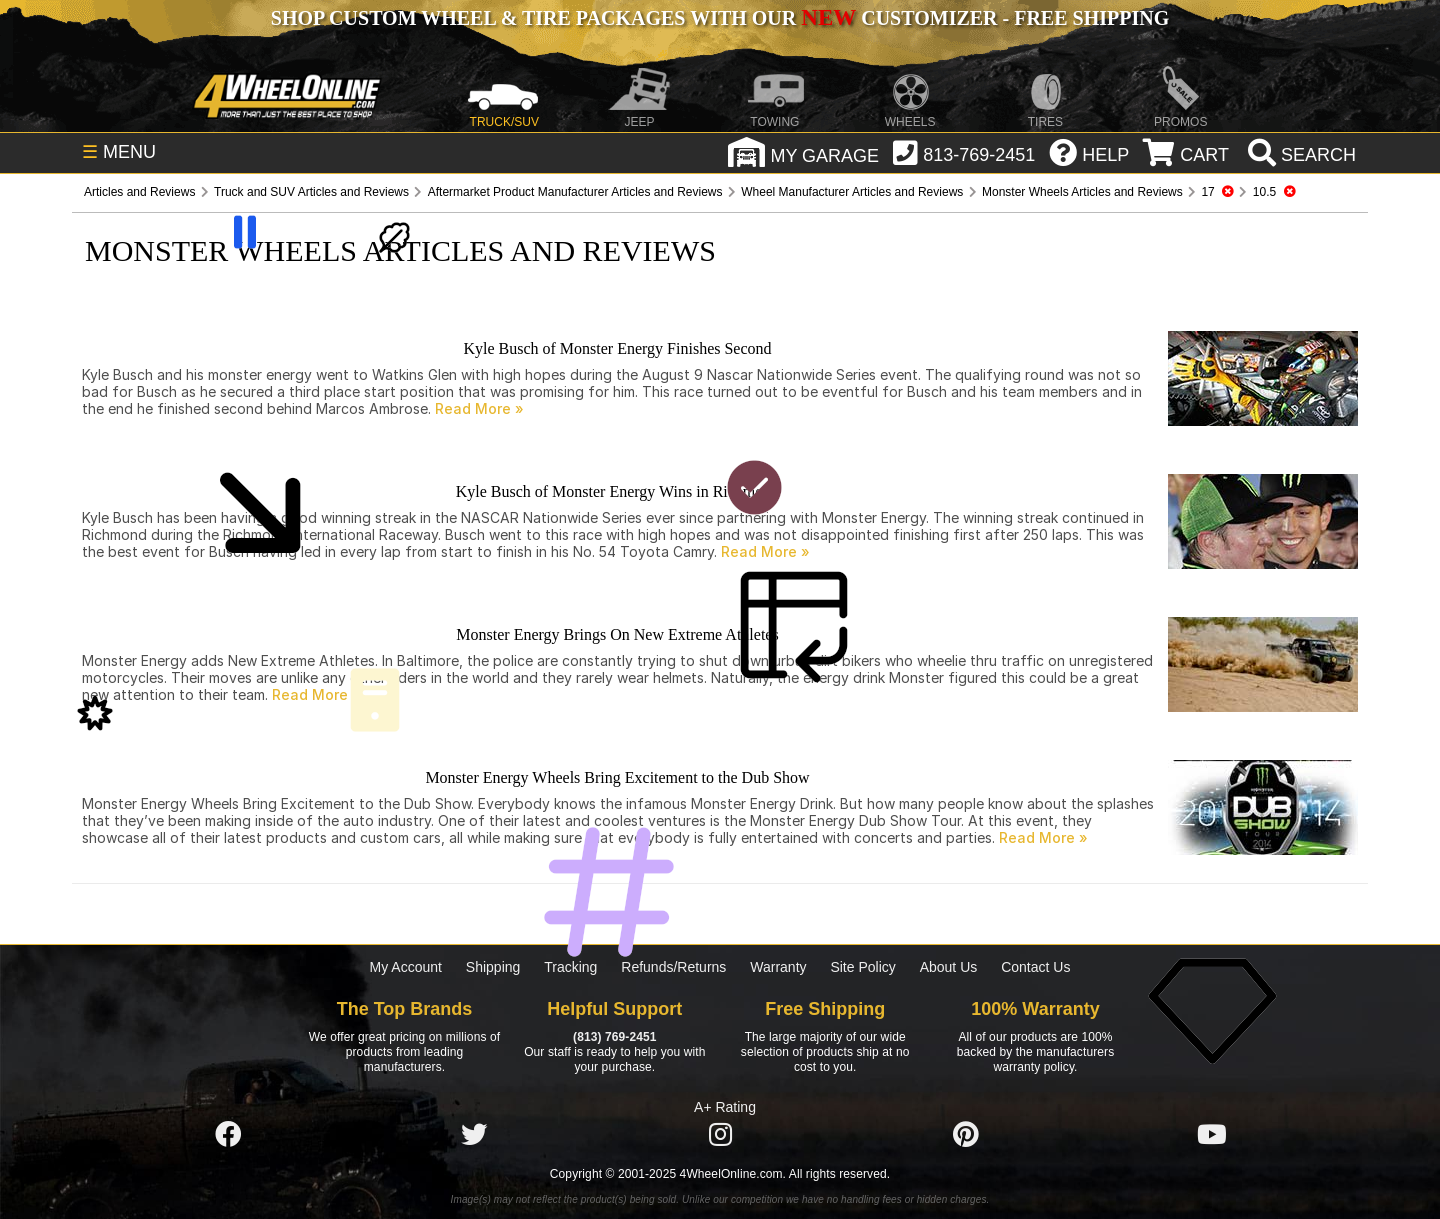 The width and height of the screenshot is (1440, 1219). Describe the element at coordinates (260, 513) in the screenshot. I see `navigate to the next item diagonally` at that location.